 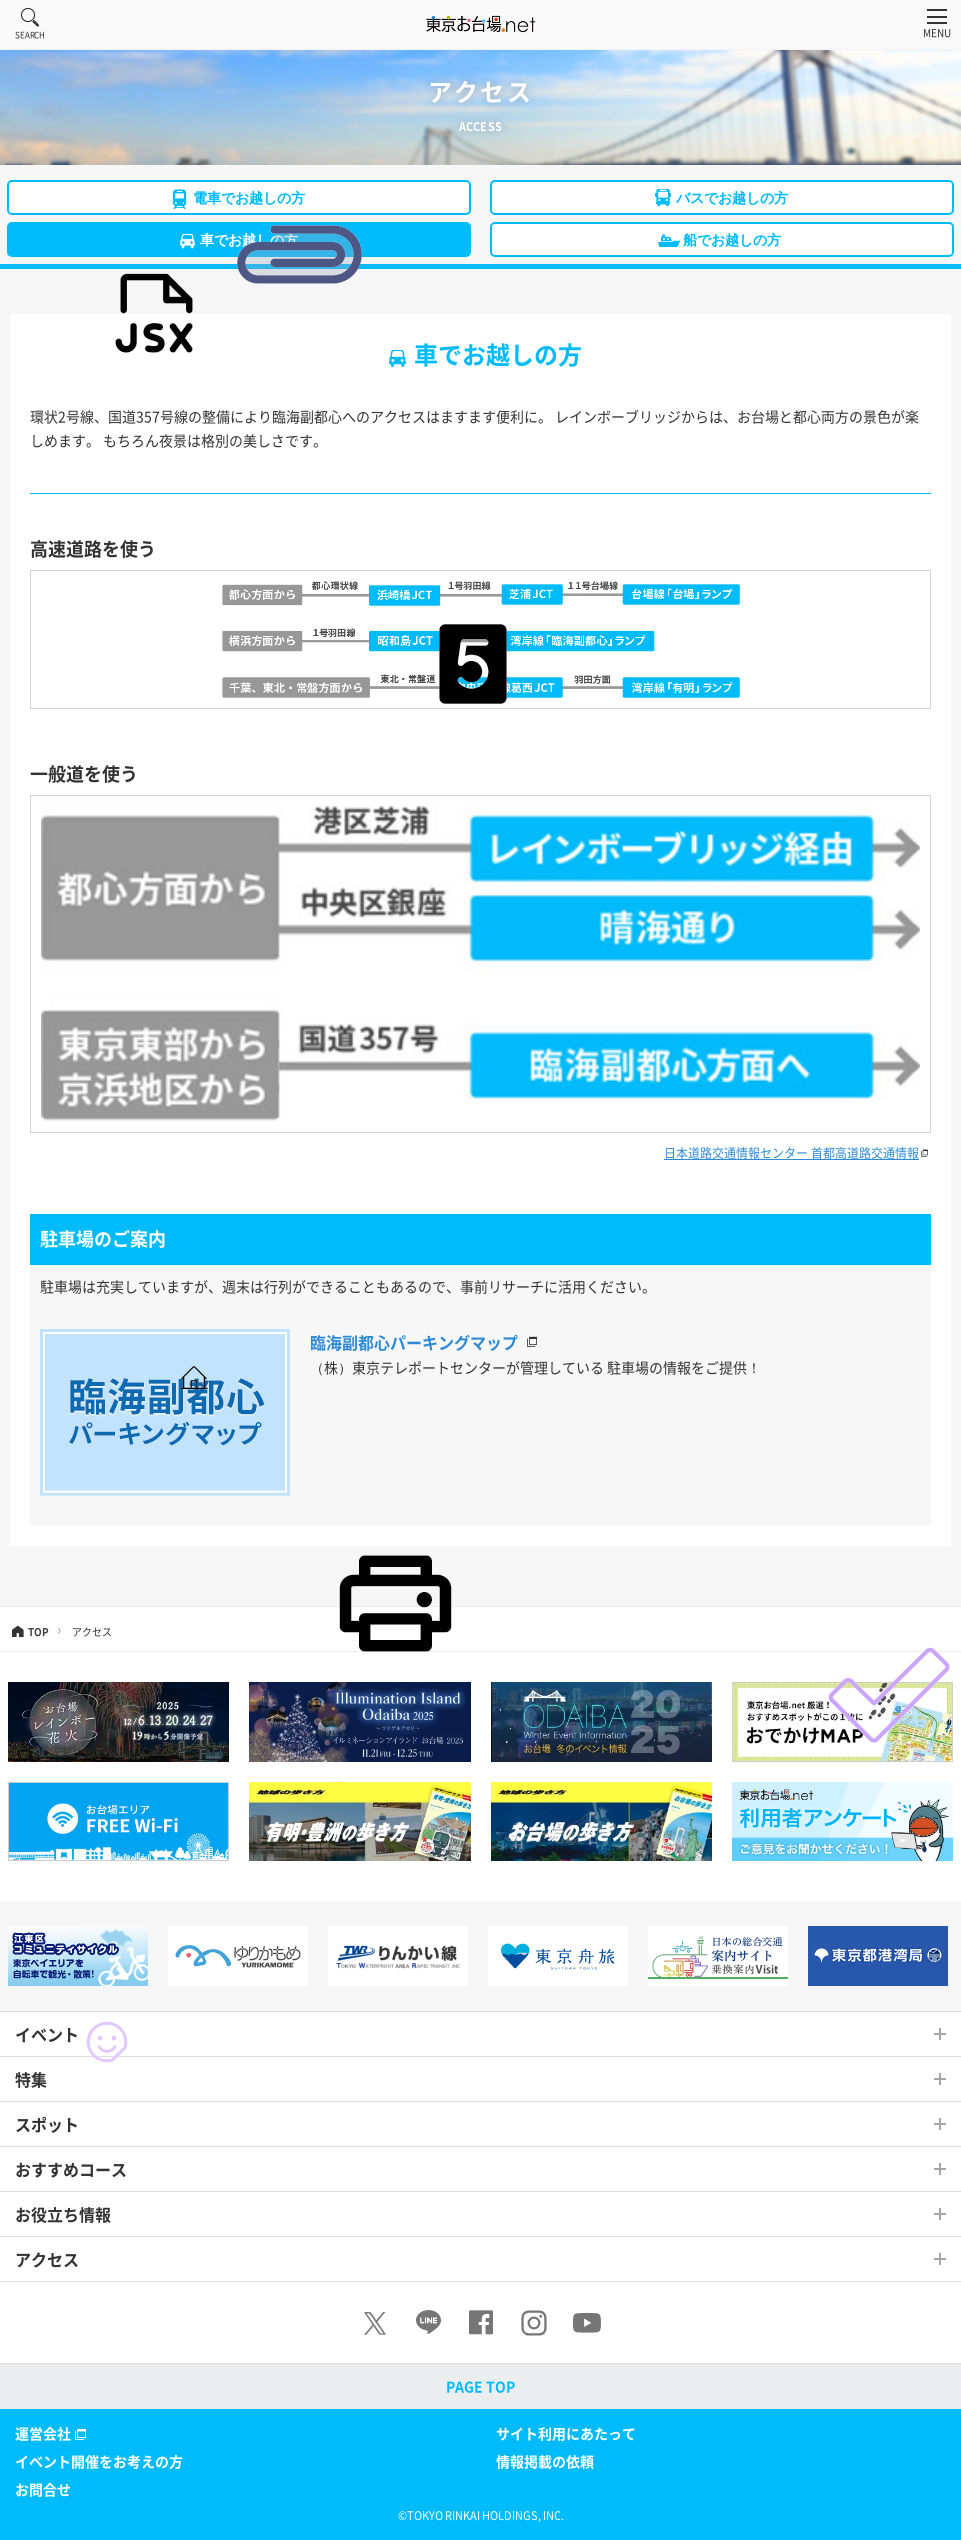 What do you see at coordinates (156, 316) in the screenshot?
I see `a JSX file type indicator` at bounding box center [156, 316].